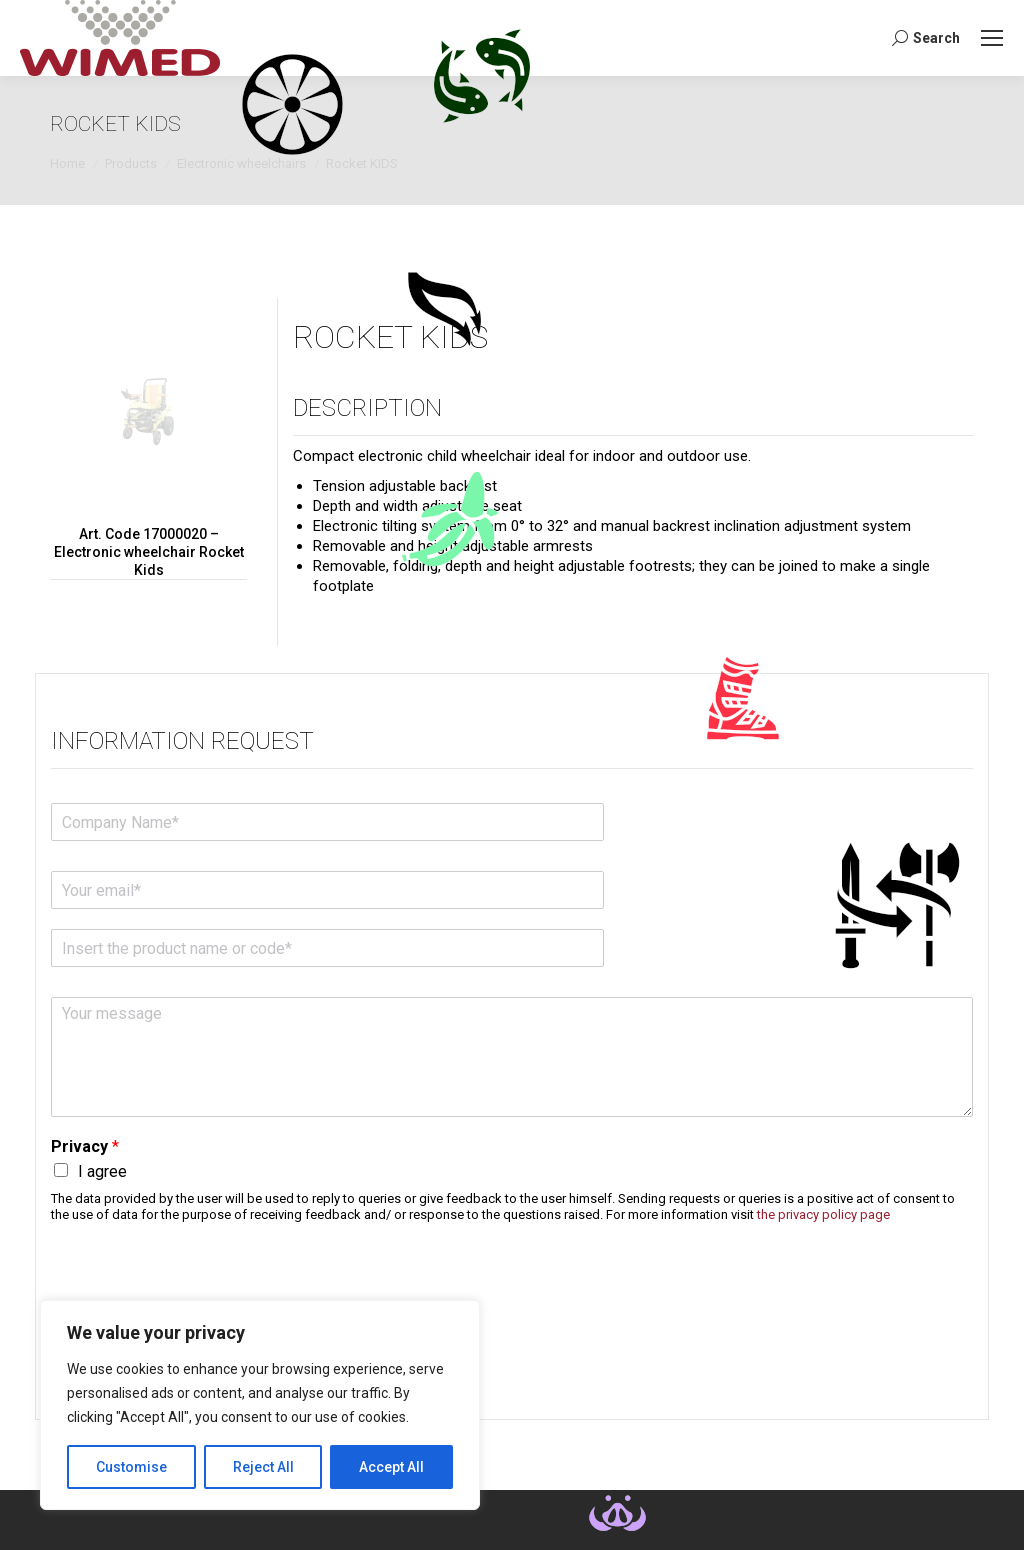  I want to click on select boar or wild pig character class, so click(617, 1511).